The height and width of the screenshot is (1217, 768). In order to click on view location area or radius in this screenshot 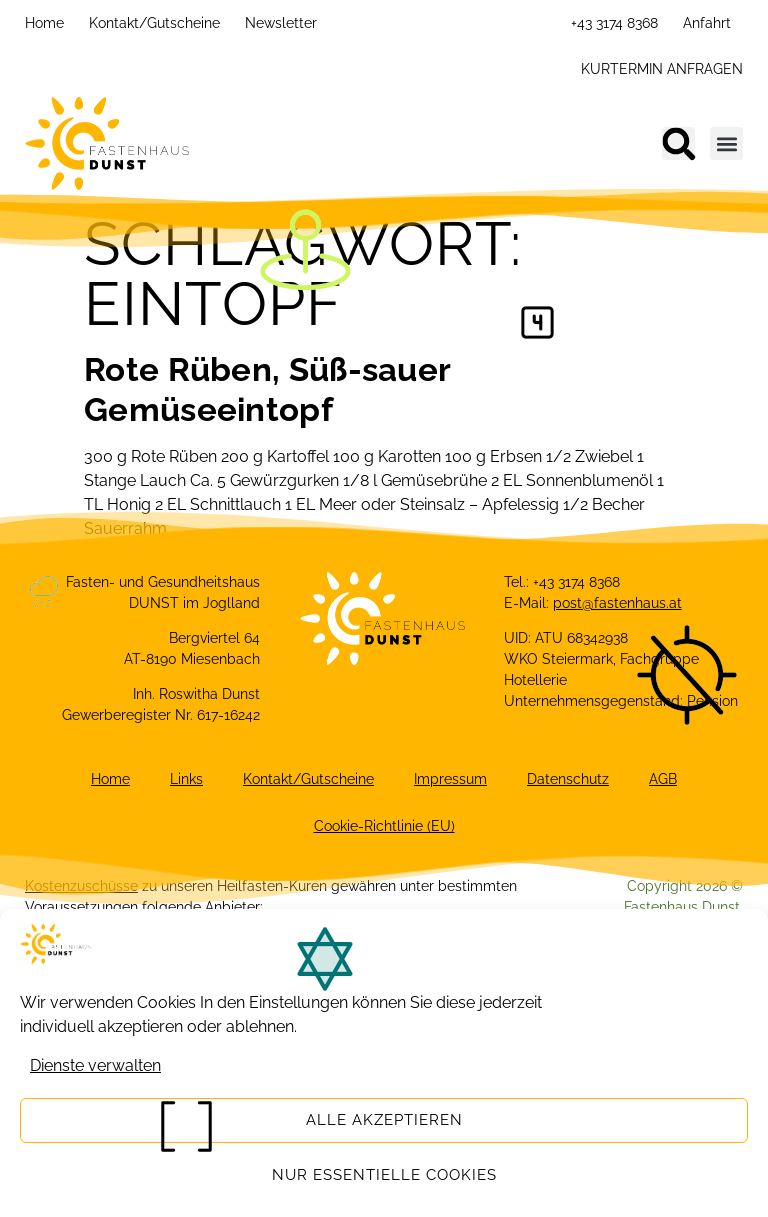, I will do `click(305, 251)`.